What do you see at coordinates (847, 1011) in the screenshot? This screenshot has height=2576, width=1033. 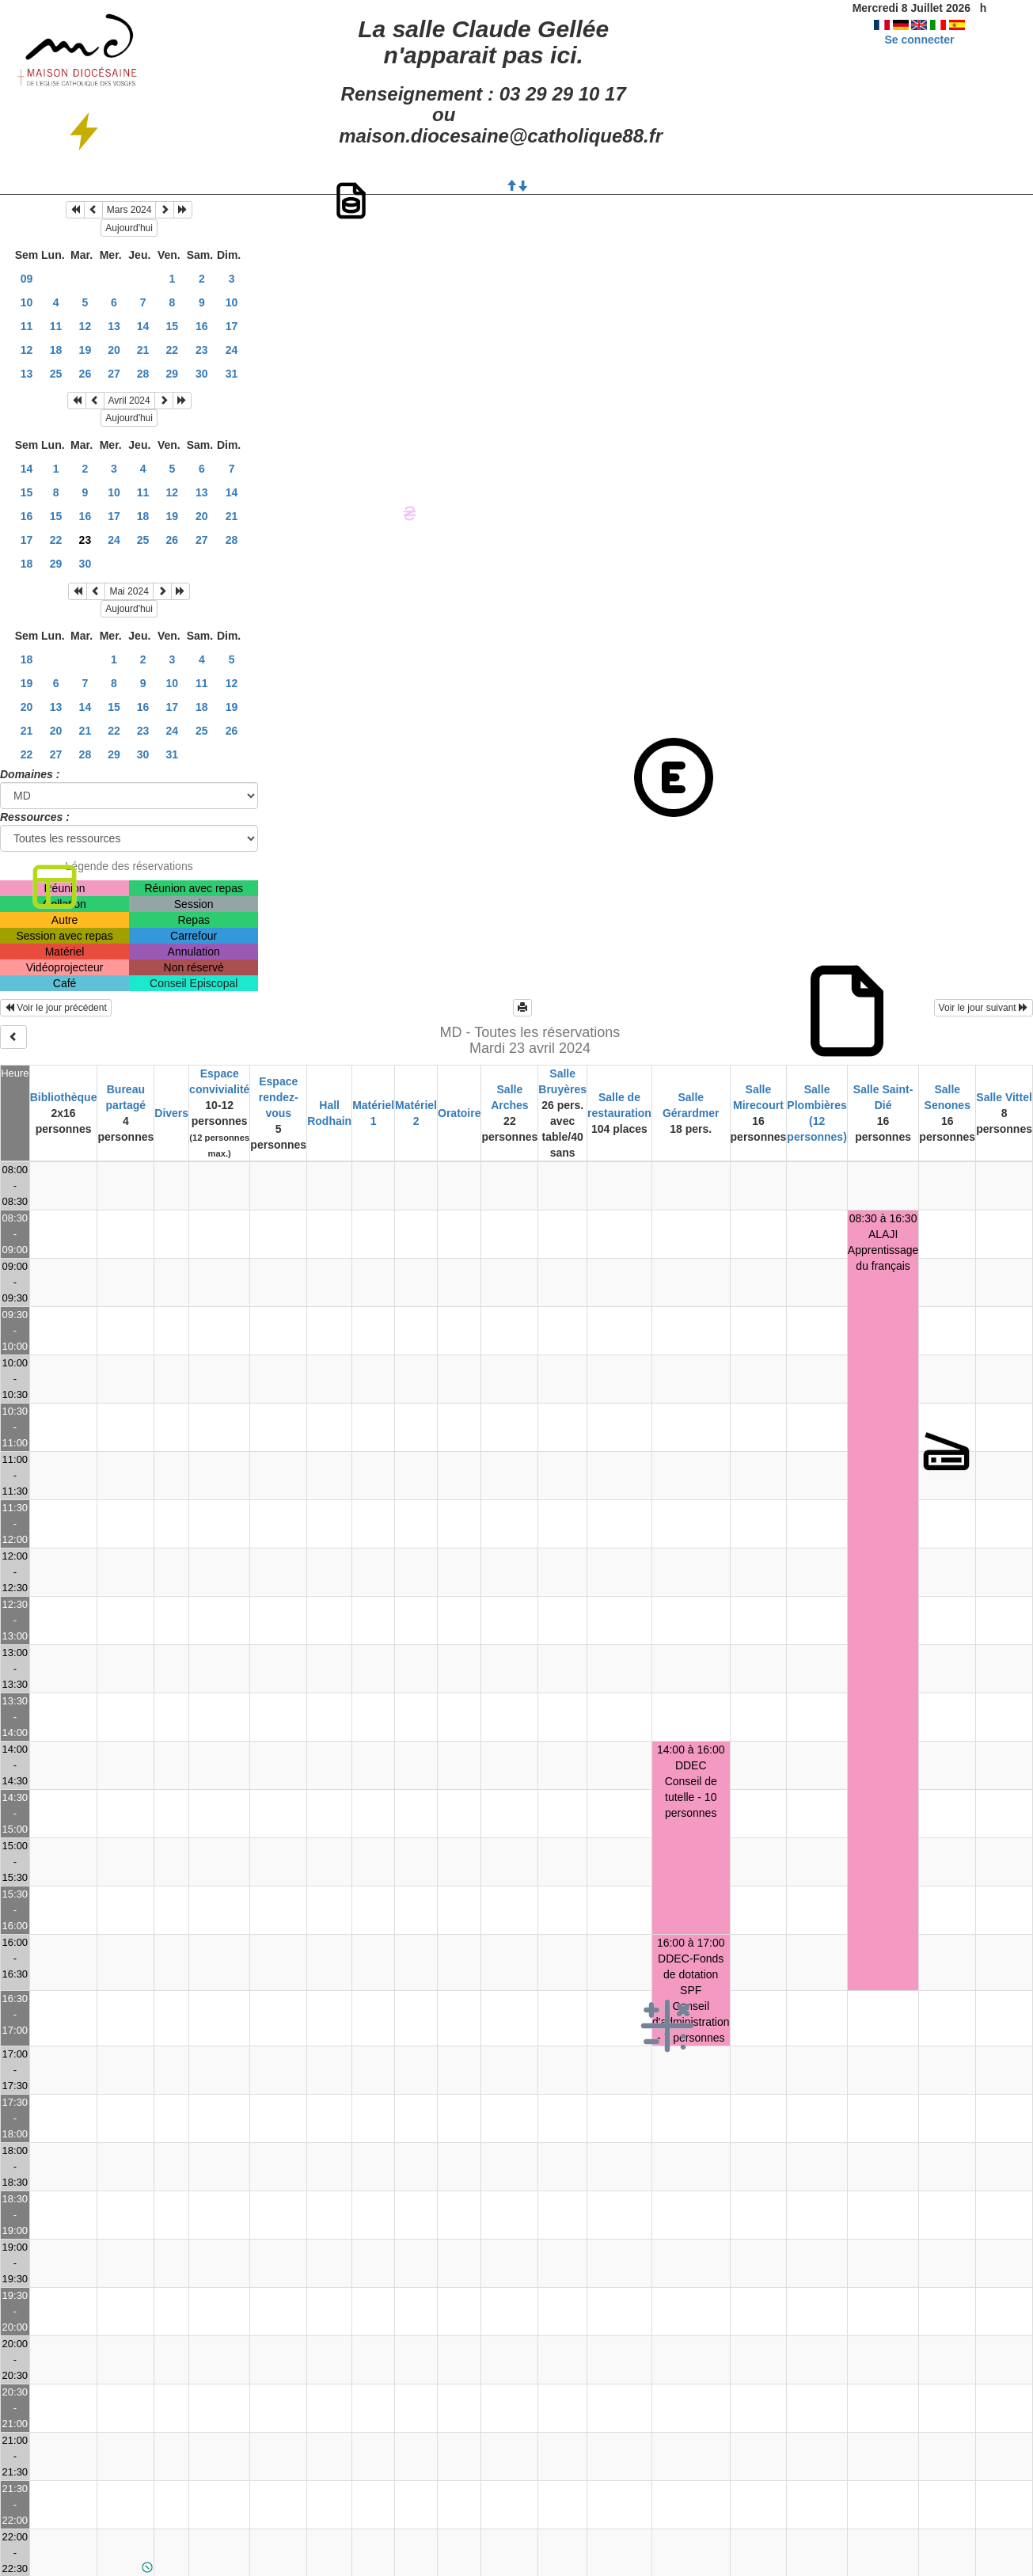 I see `view or open a file` at bounding box center [847, 1011].